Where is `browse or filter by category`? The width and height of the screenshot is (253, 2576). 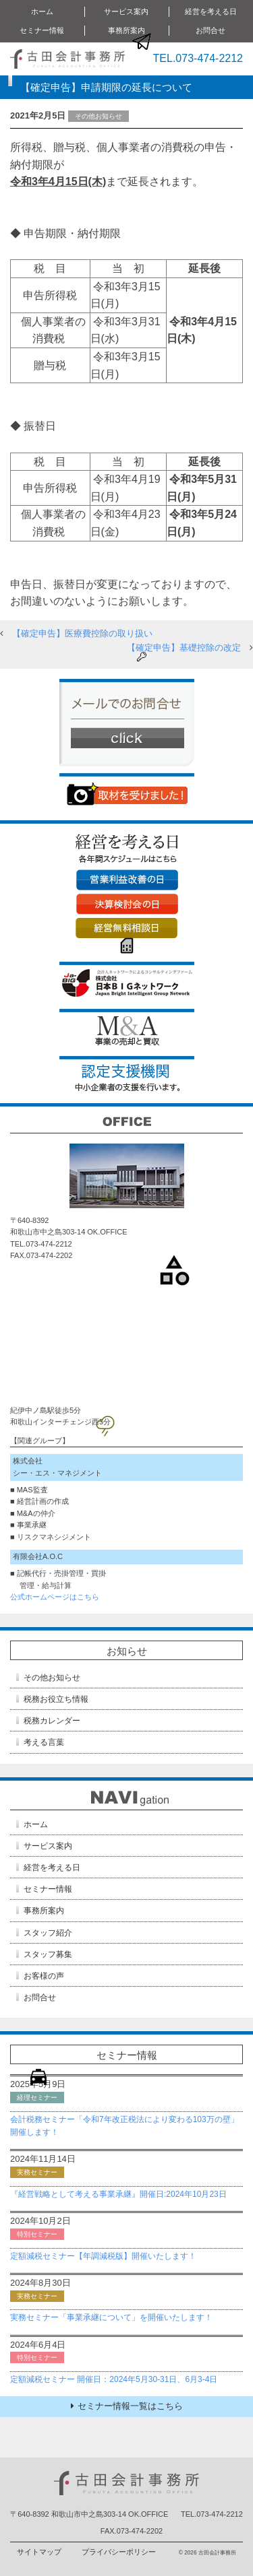 browse or filter by category is located at coordinates (174, 1270).